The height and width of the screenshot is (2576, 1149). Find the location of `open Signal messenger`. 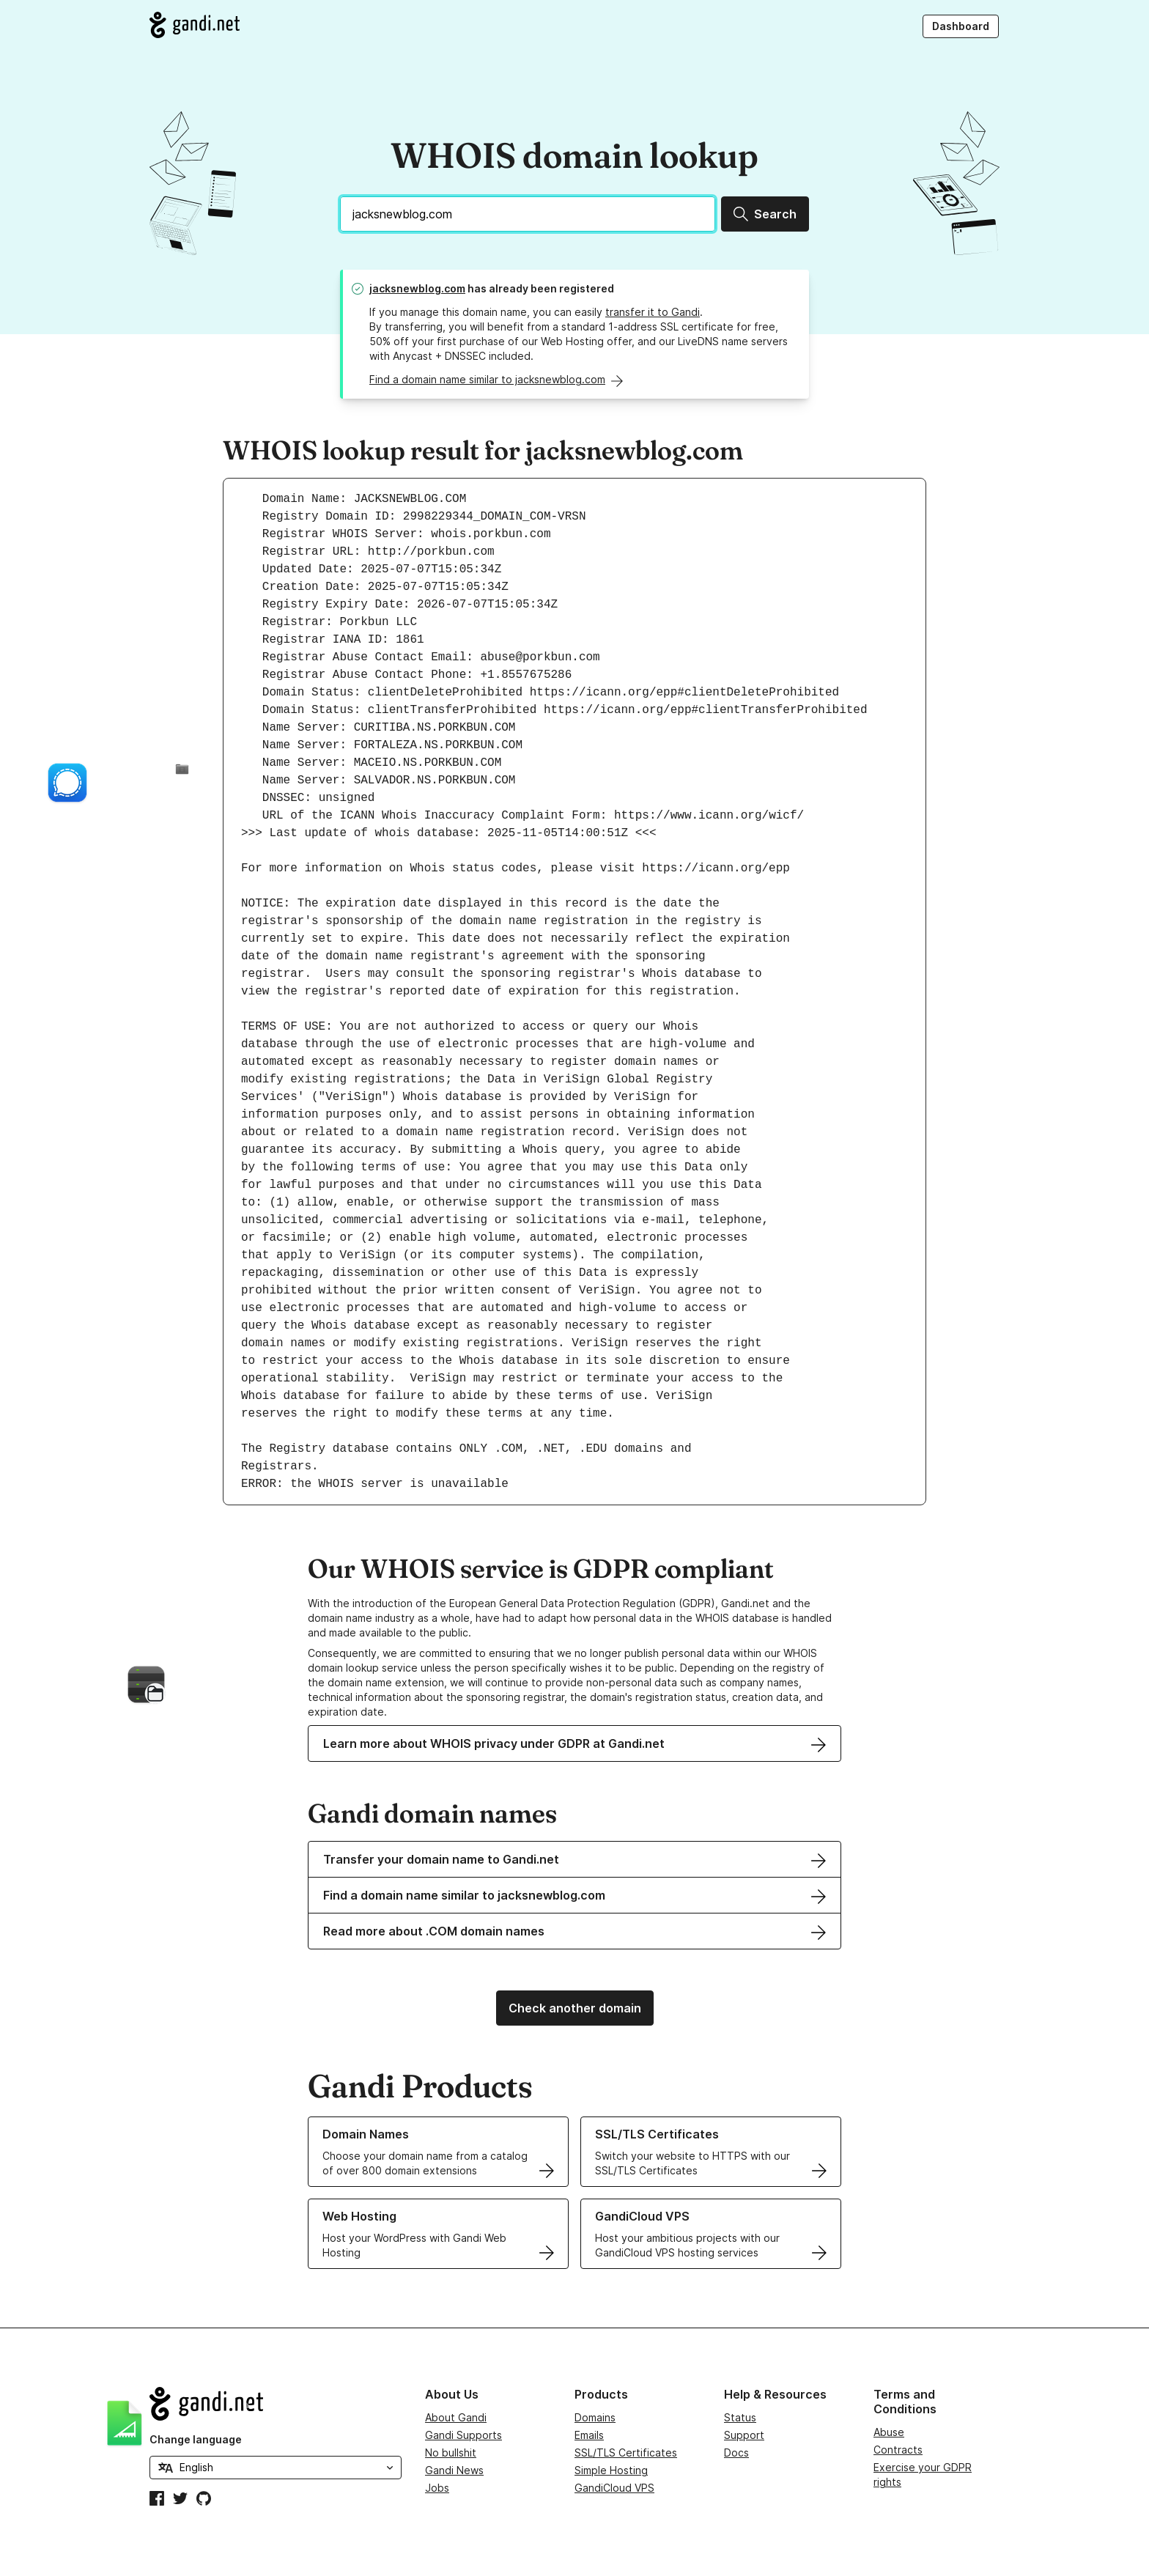

open Signal messenger is located at coordinates (67, 783).